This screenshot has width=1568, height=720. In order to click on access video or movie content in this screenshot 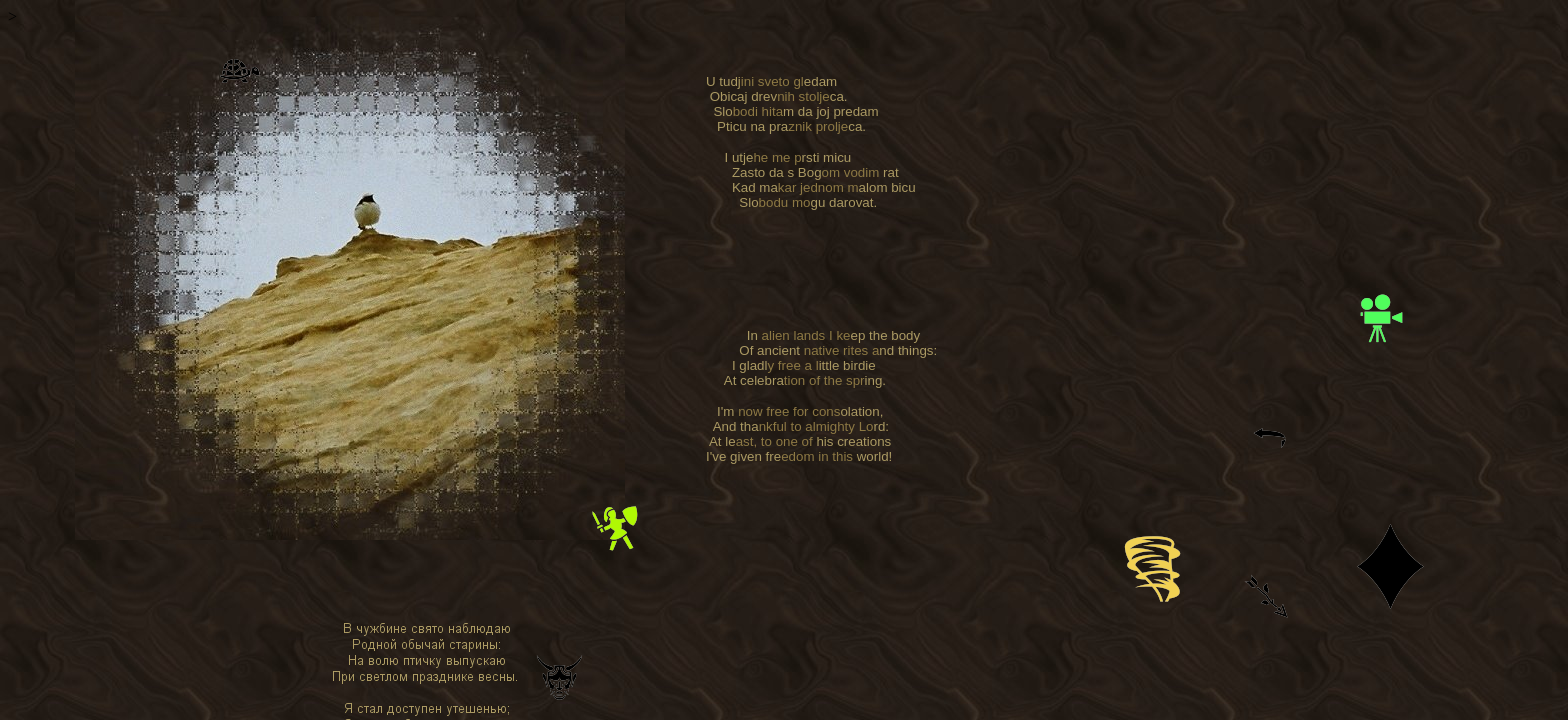, I will do `click(1381, 316)`.